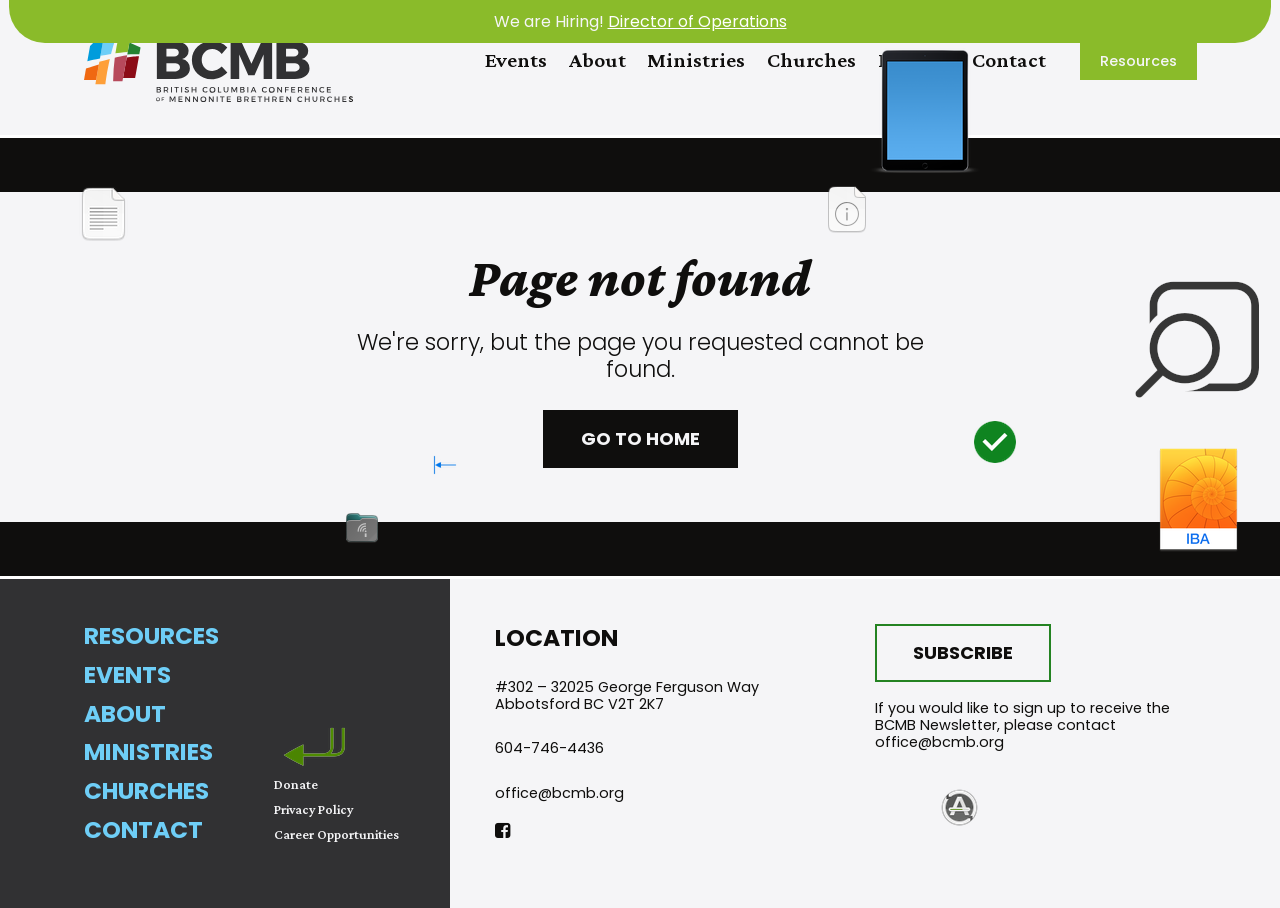  What do you see at coordinates (959, 807) in the screenshot?
I see `open the system update manager` at bounding box center [959, 807].